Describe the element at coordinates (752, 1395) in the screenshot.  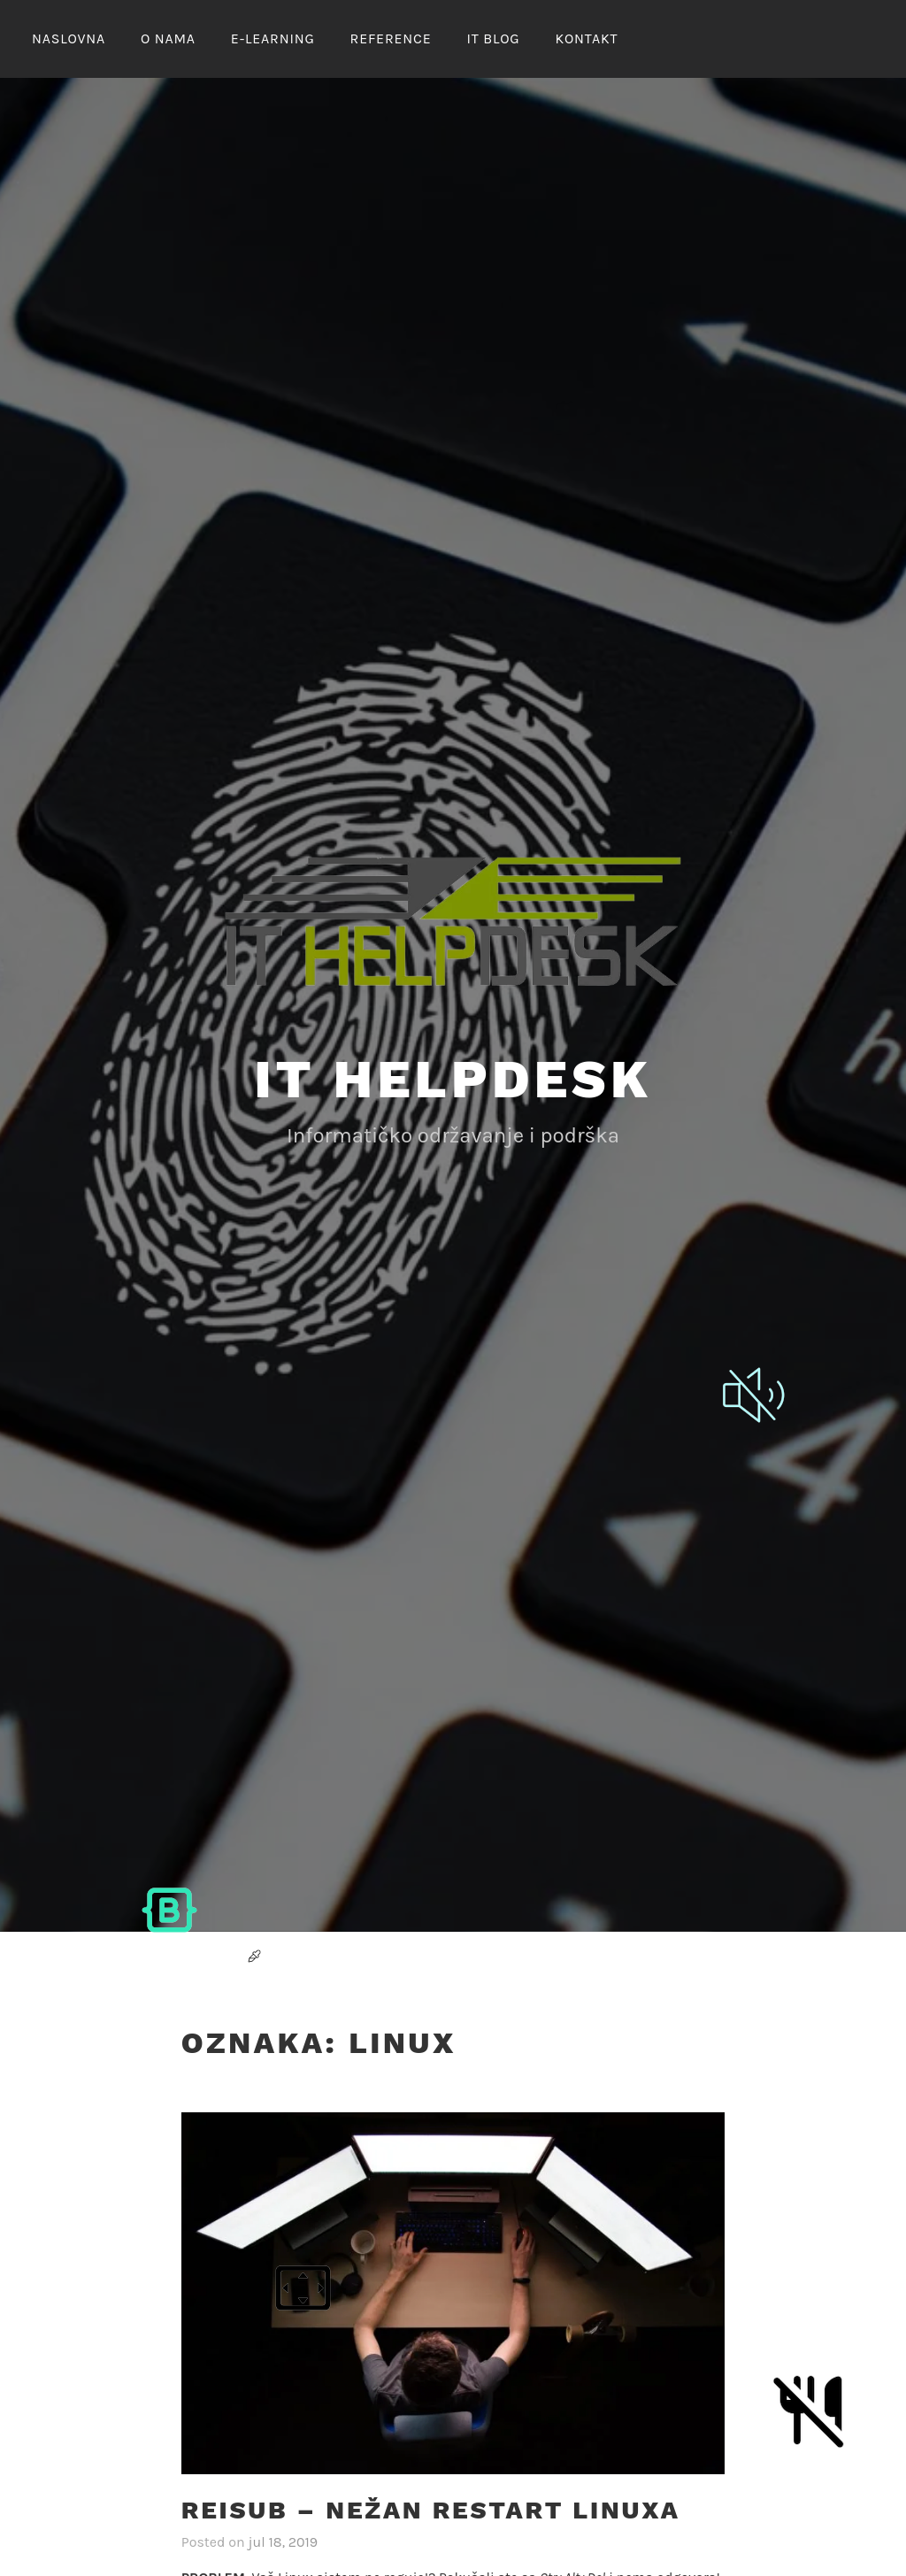
I see `mute audio or sound` at that location.